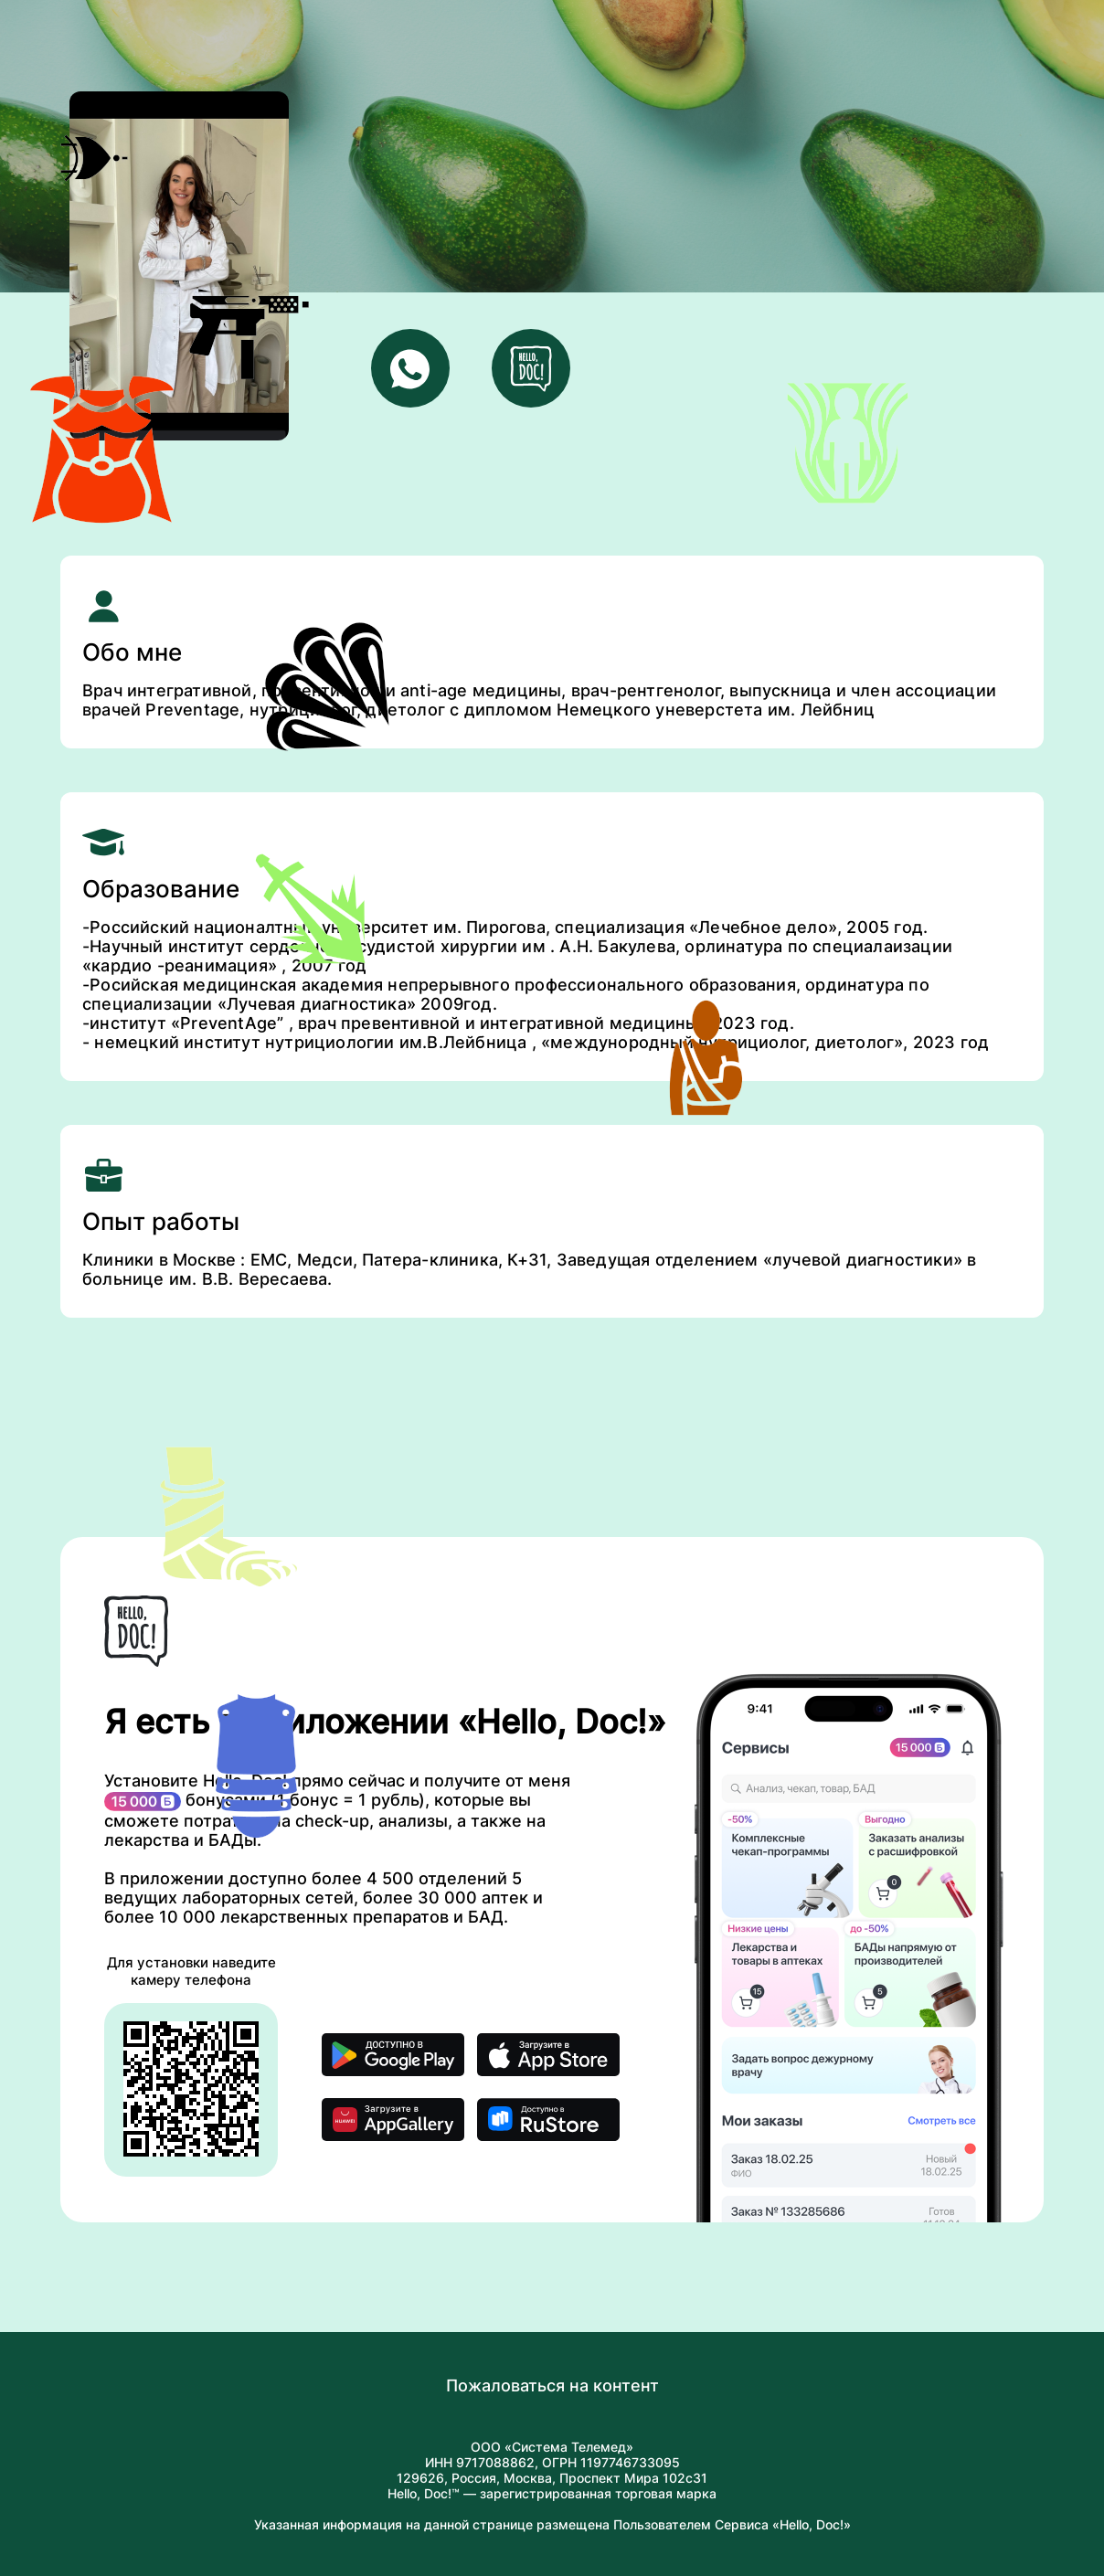  Describe the element at coordinates (847, 443) in the screenshot. I see `indicates a special power-up or ability is active` at that location.